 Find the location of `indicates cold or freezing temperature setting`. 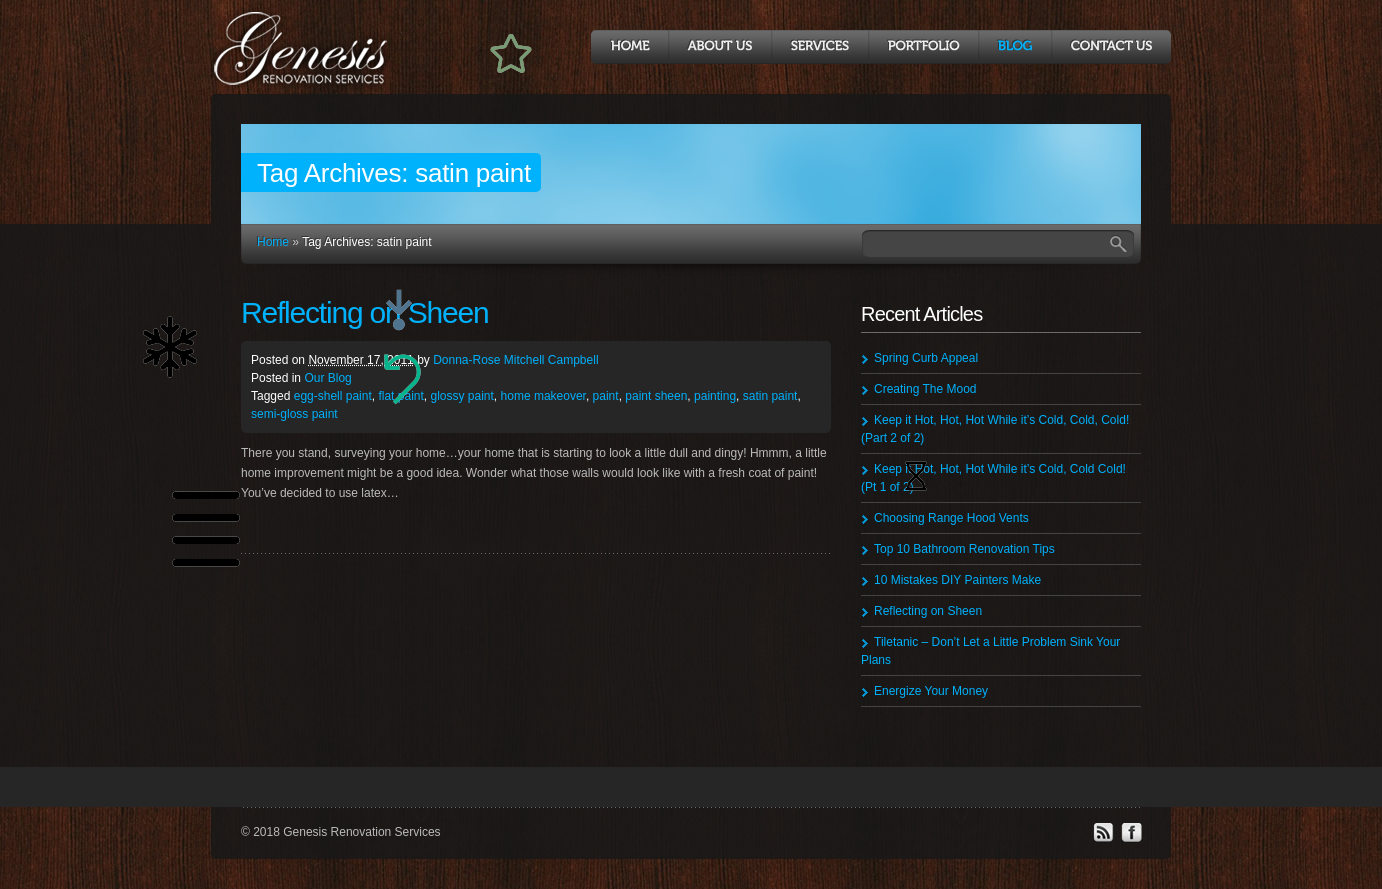

indicates cold or freezing temperature setting is located at coordinates (170, 347).